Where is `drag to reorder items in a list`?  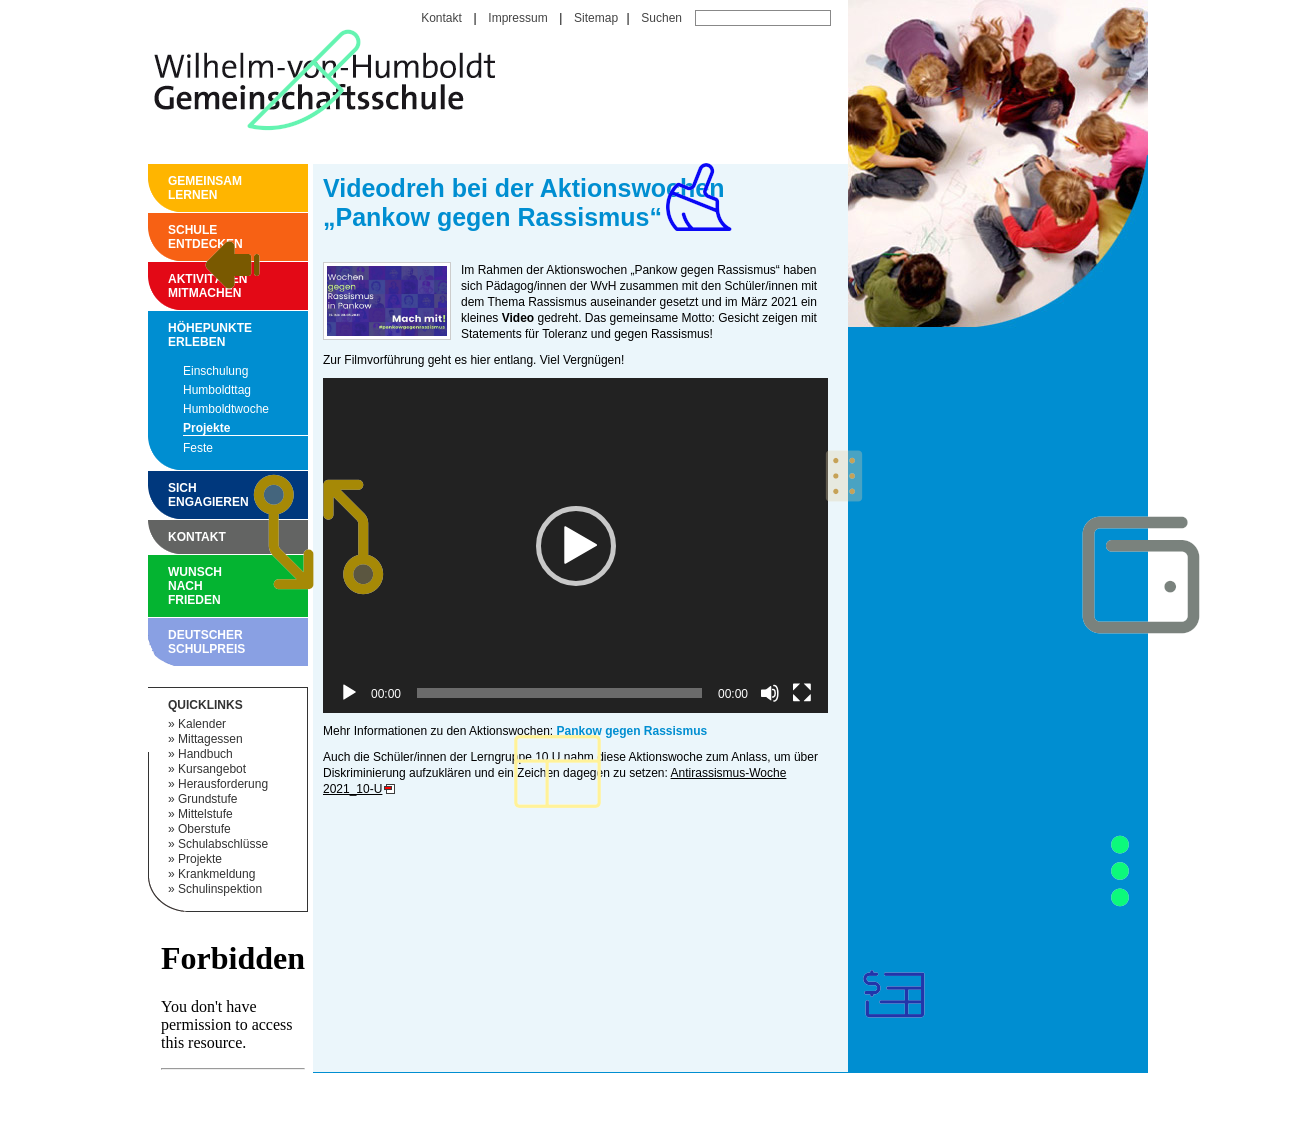 drag to reorder items in a list is located at coordinates (844, 476).